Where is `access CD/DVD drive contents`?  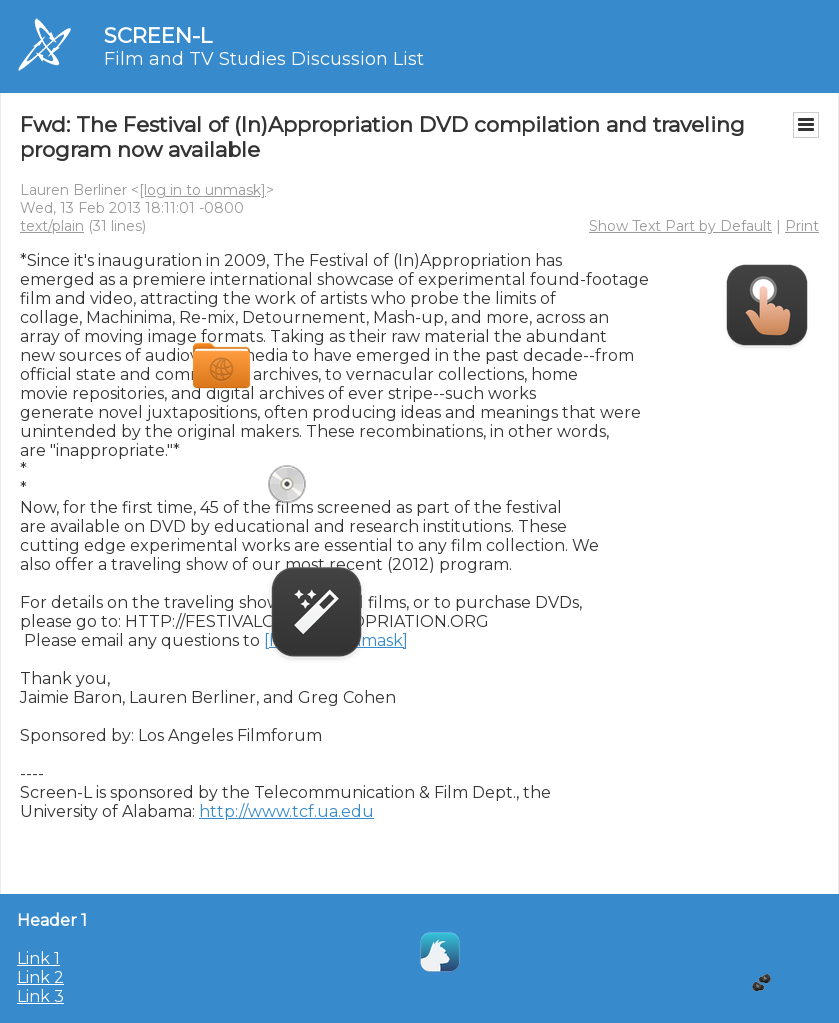 access CD/DVD drive contents is located at coordinates (287, 484).